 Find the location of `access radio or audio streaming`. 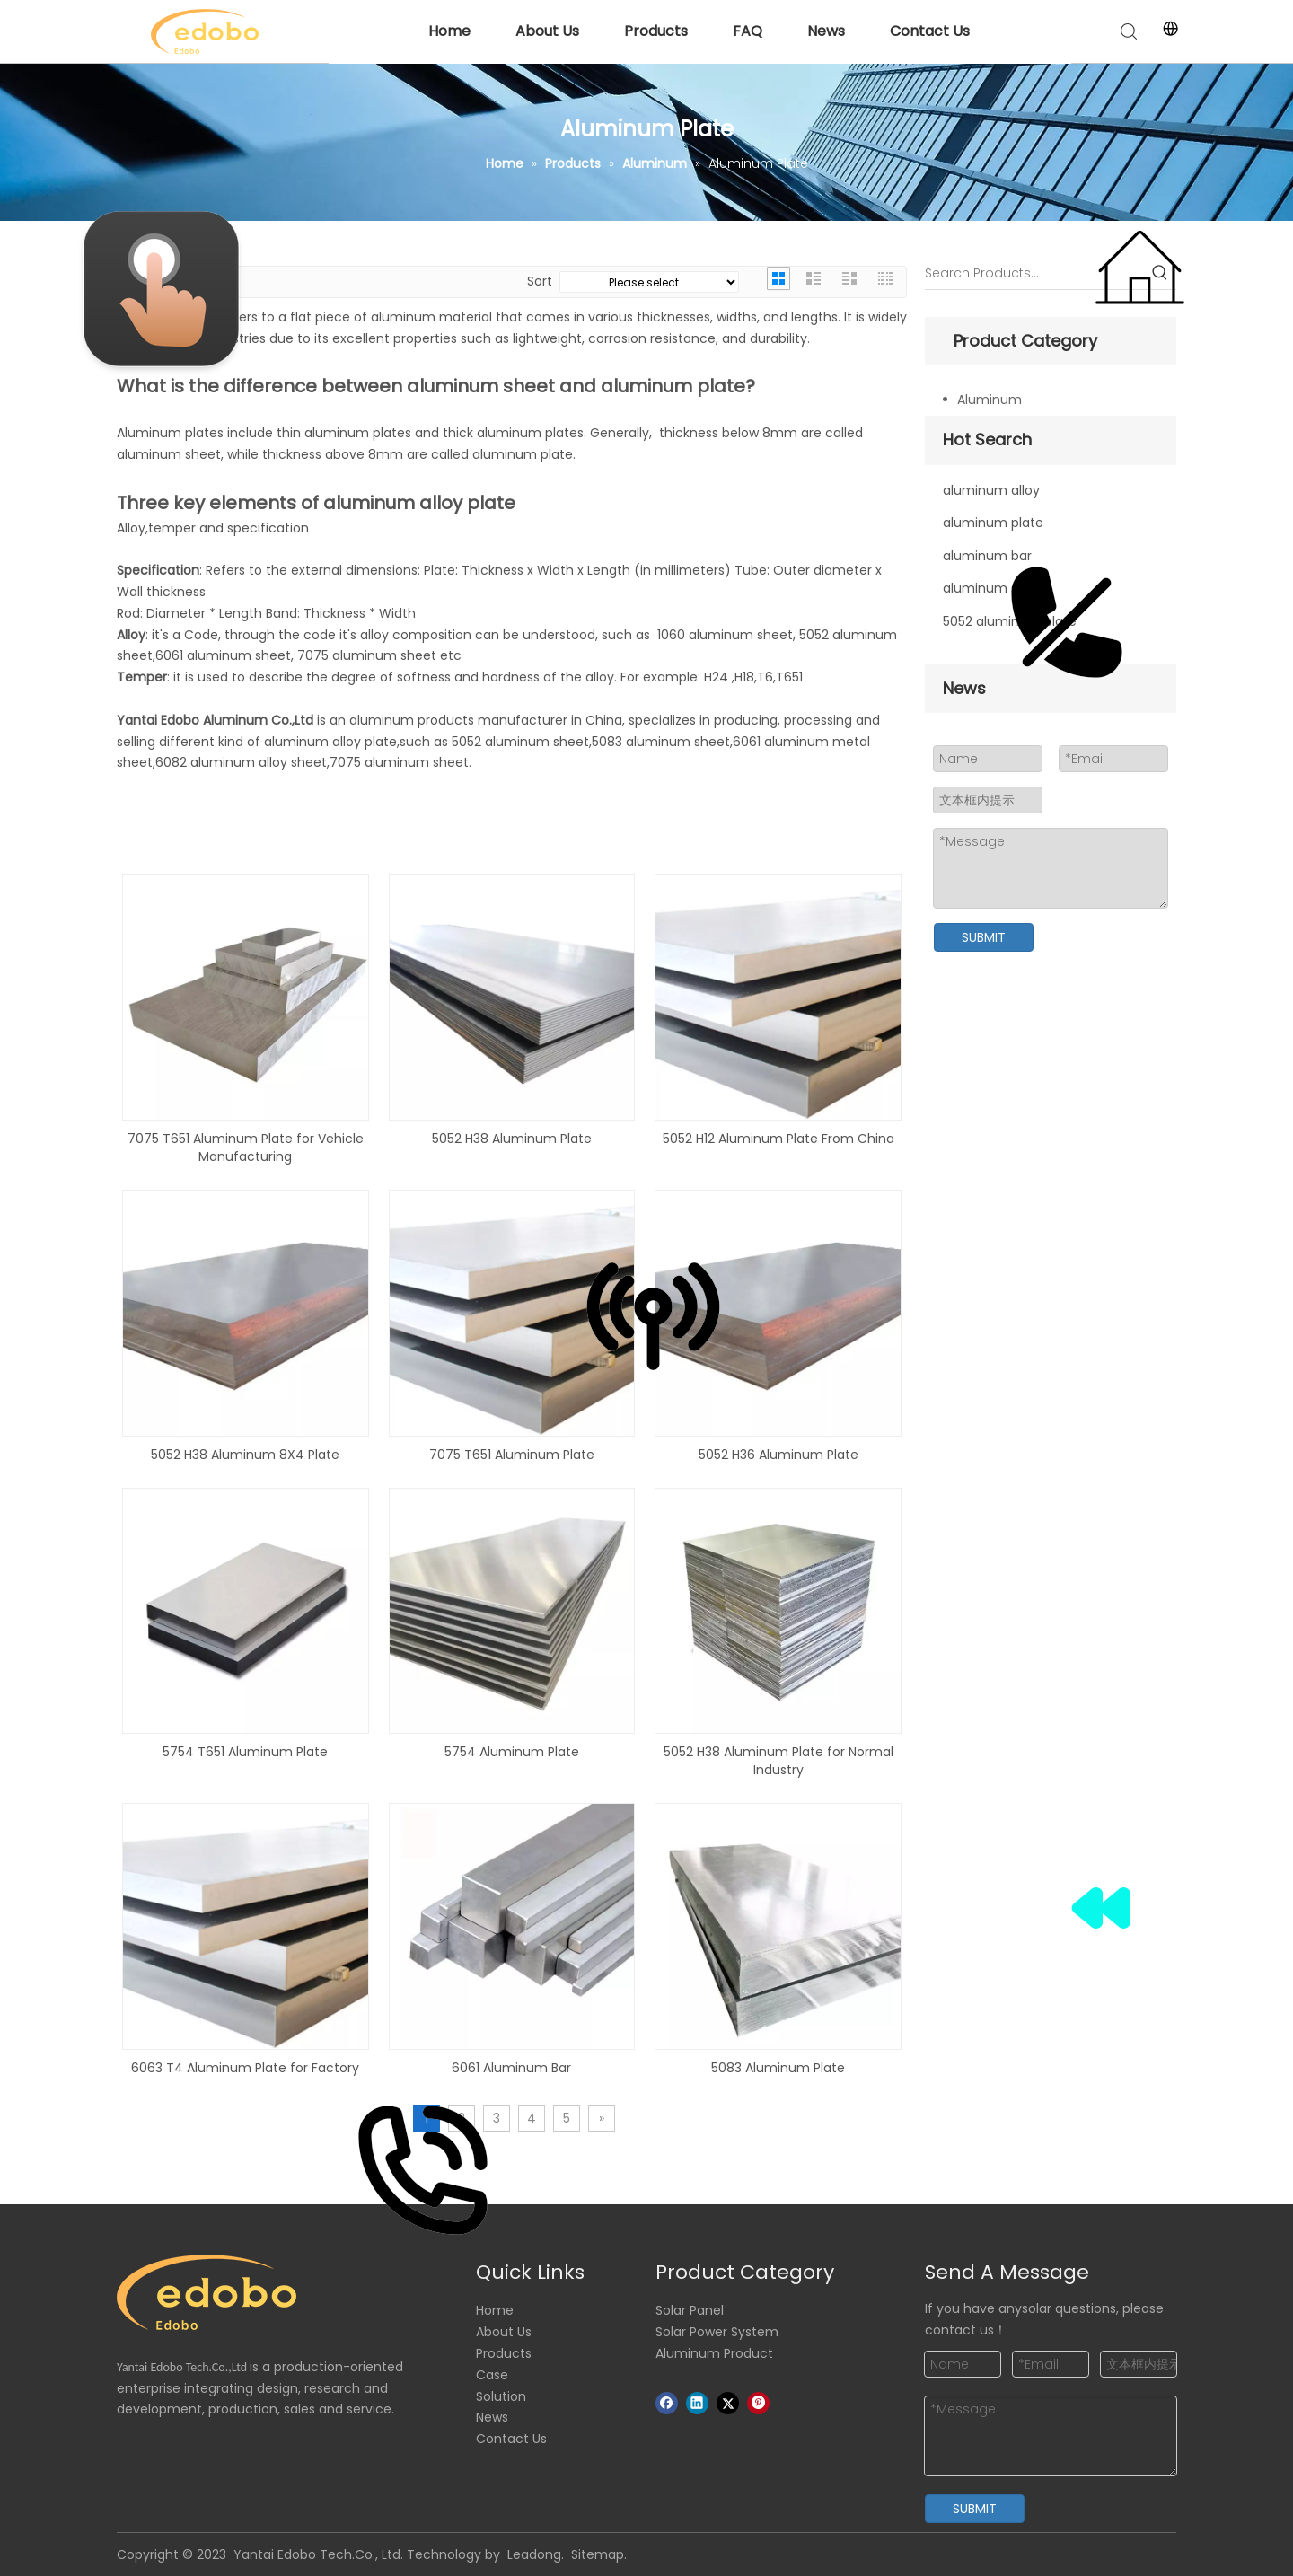

access radio or audio streaming is located at coordinates (653, 1313).